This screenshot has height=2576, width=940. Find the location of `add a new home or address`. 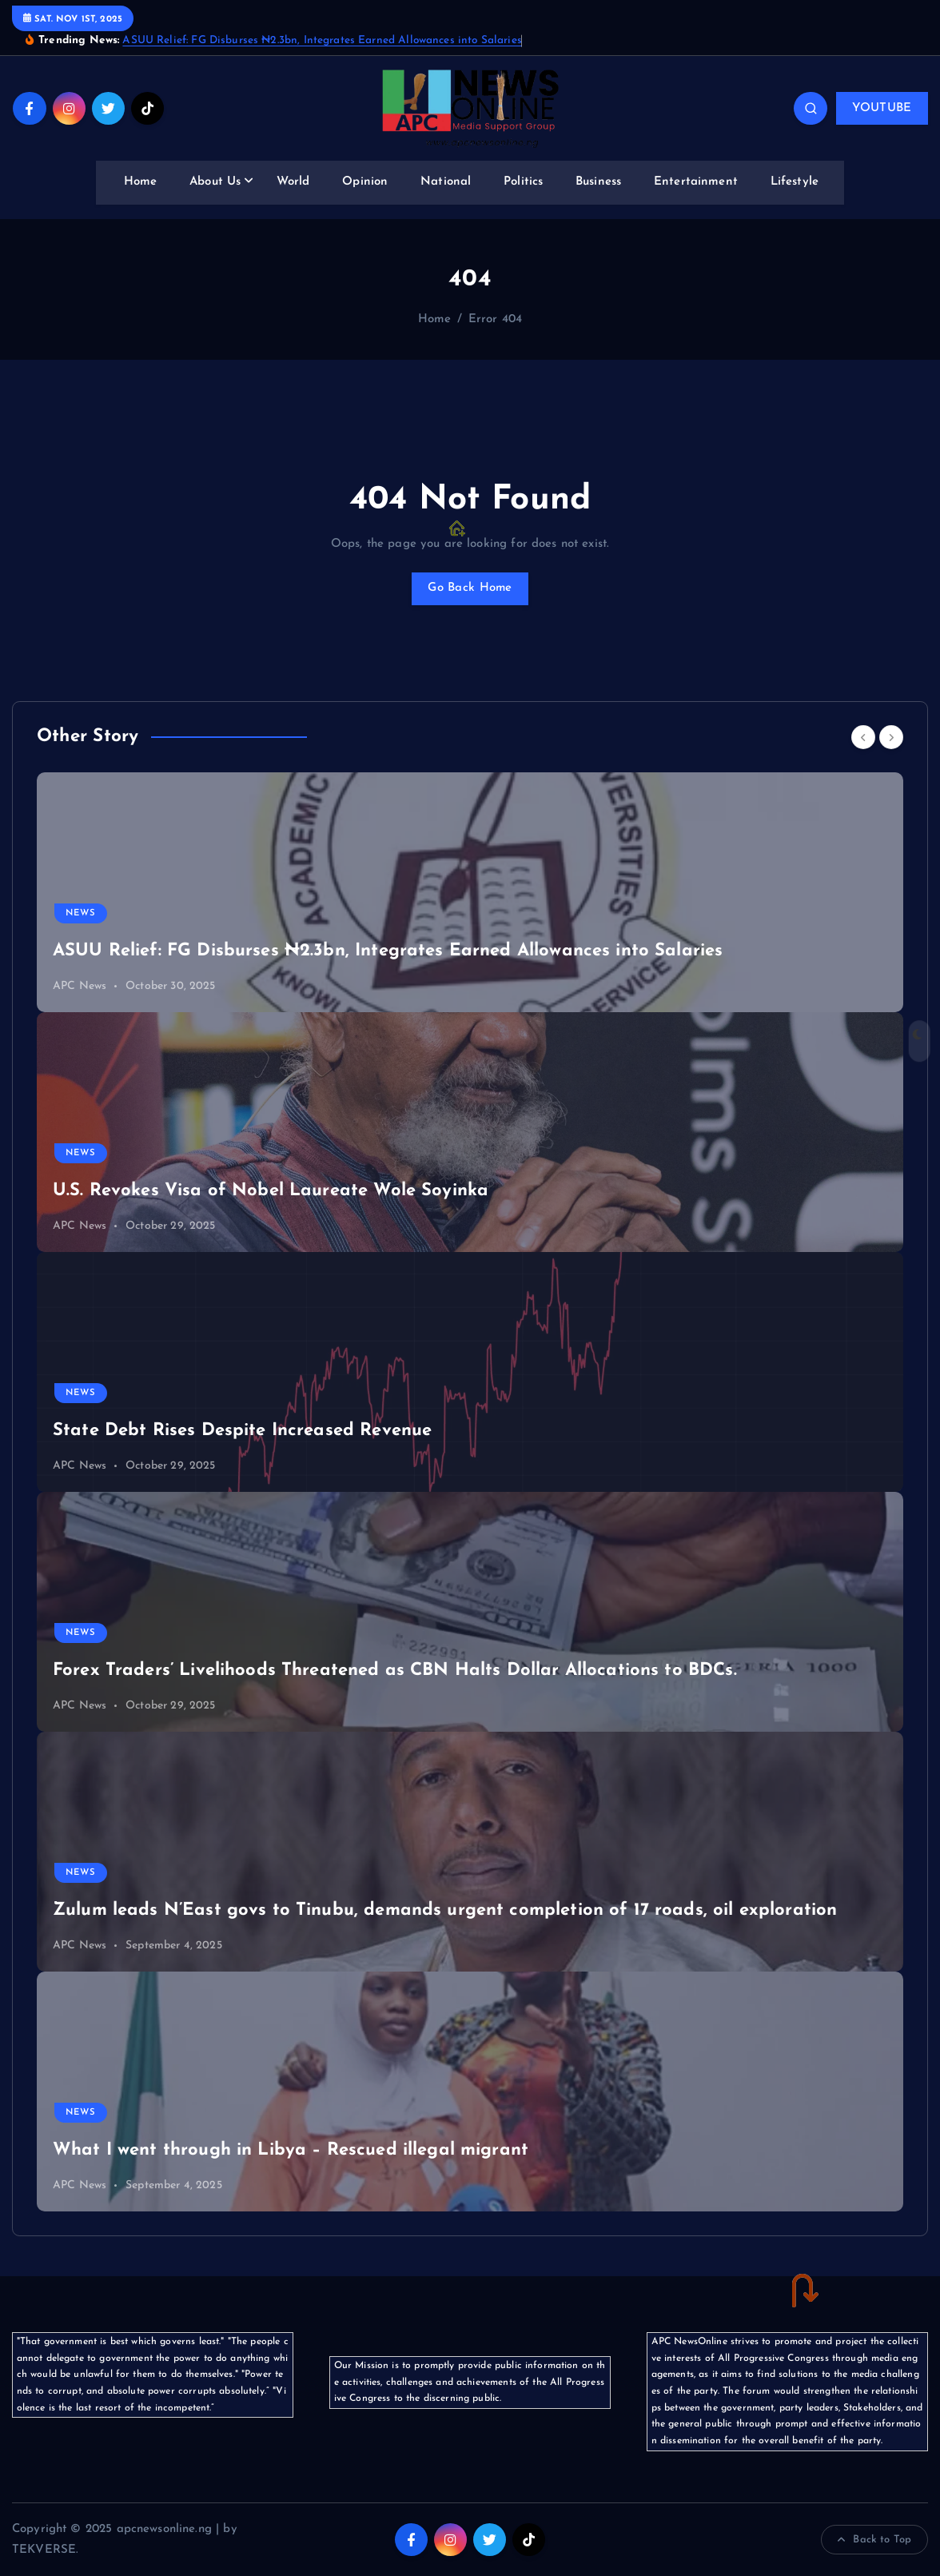

add a new home or address is located at coordinates (456, 528).